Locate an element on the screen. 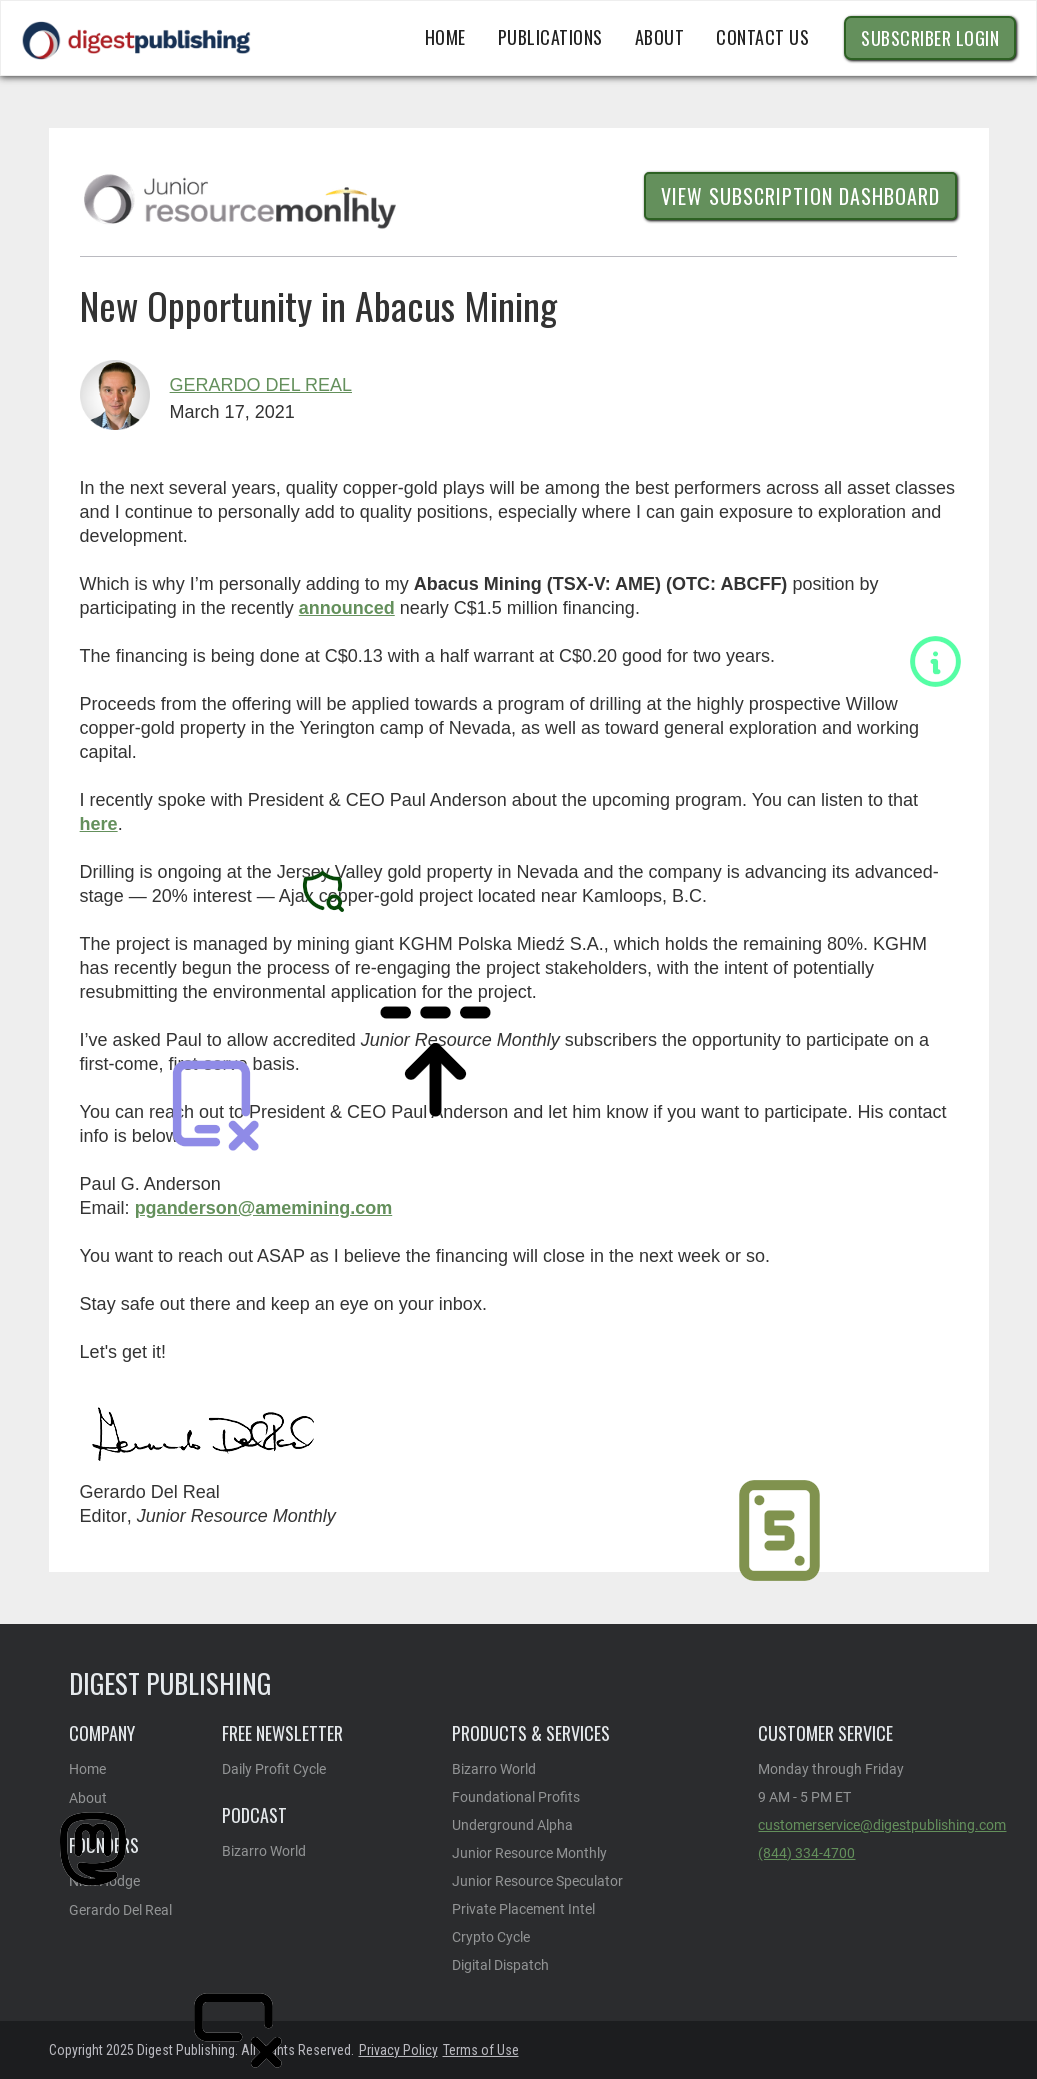  disconnect or remove iPad device is located at coordinates (211, 1103).